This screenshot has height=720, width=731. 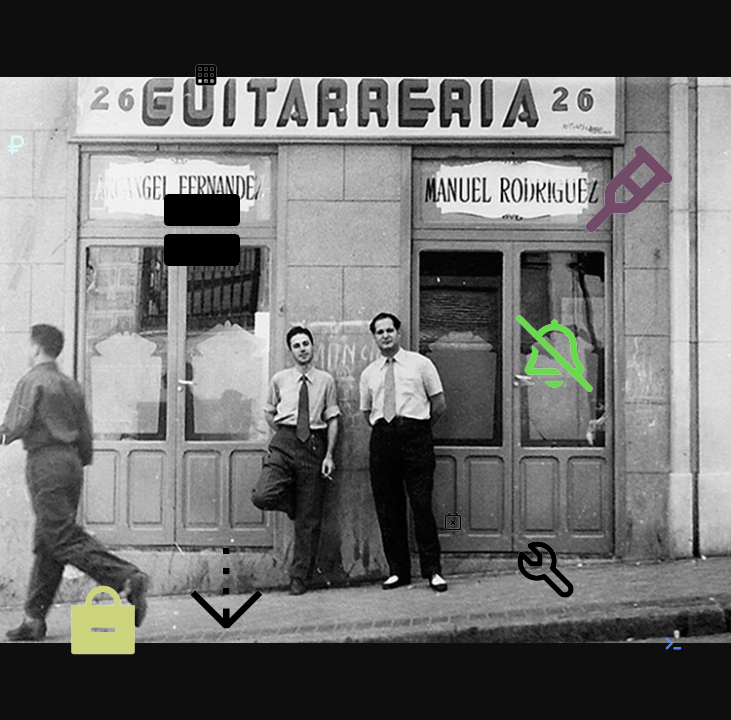 What do you see at coordinates (206, 75) in the screenshot?
I see `switch to grid view` at bounding box center [206, 75].